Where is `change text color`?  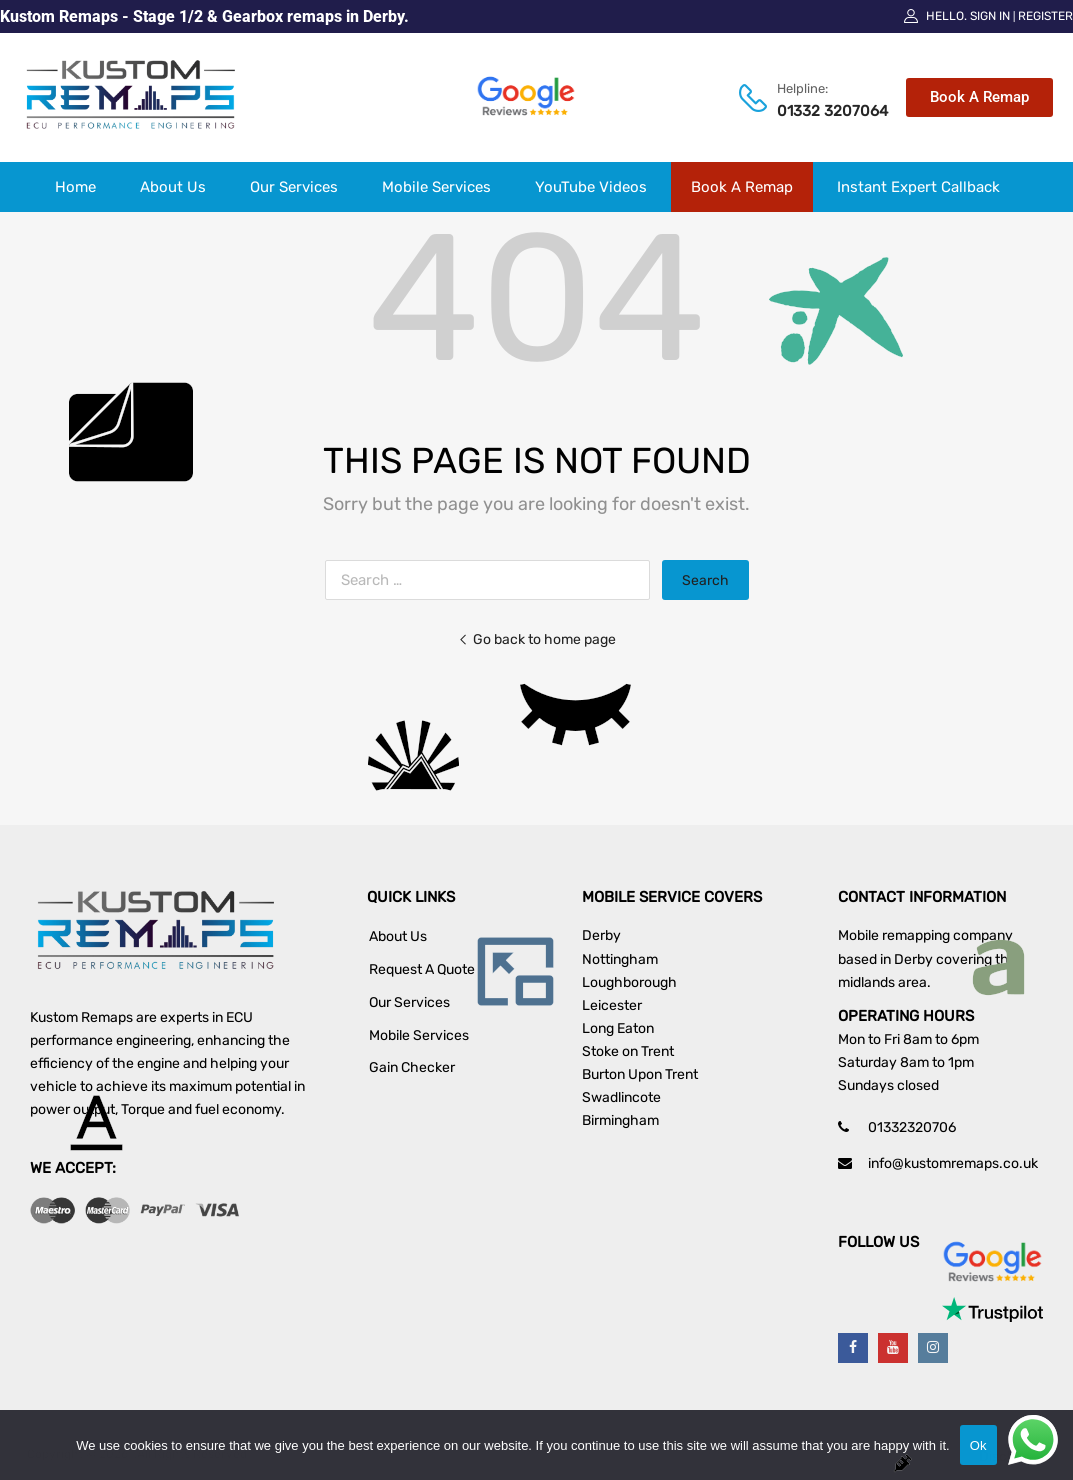
change text color is located at coordinates (96, 1121).